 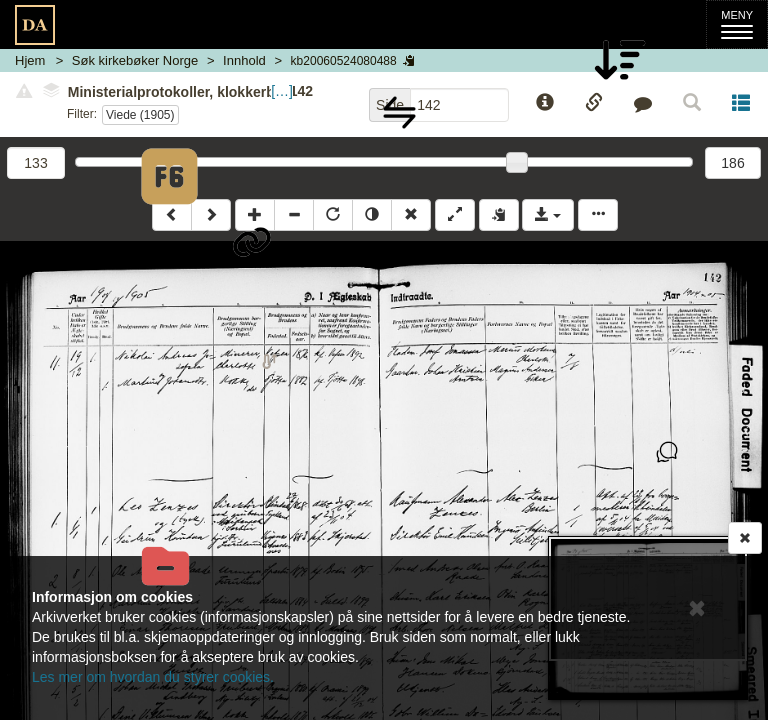 What do you see at coordinates (620, 60) in the screenshot?
I see `sort items in ascending order` at bounding box center [620, 60].